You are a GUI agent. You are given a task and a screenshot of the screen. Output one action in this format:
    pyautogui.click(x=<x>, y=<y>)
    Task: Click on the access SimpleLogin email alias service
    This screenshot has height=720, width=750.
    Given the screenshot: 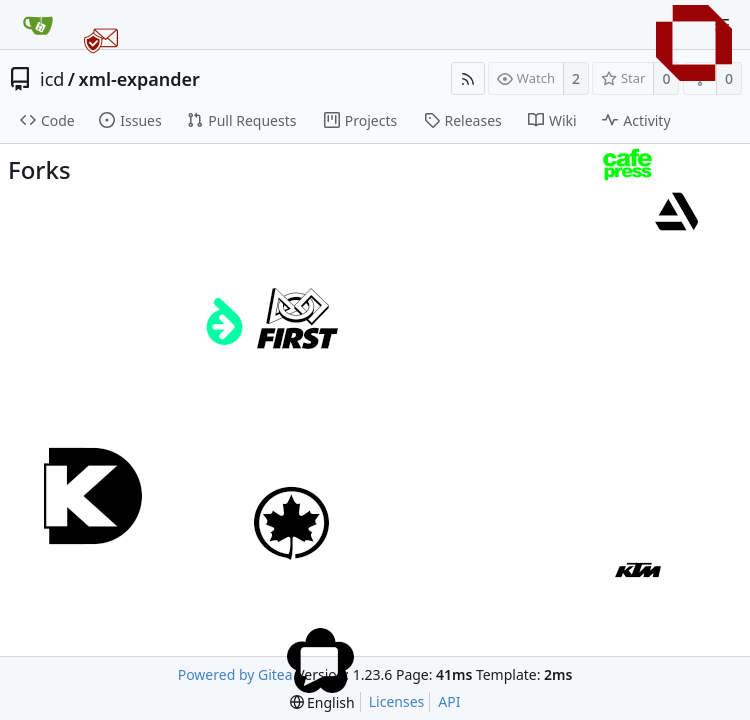 What is the action you would take?
    pyautogui.click(x=101, y=41)
    